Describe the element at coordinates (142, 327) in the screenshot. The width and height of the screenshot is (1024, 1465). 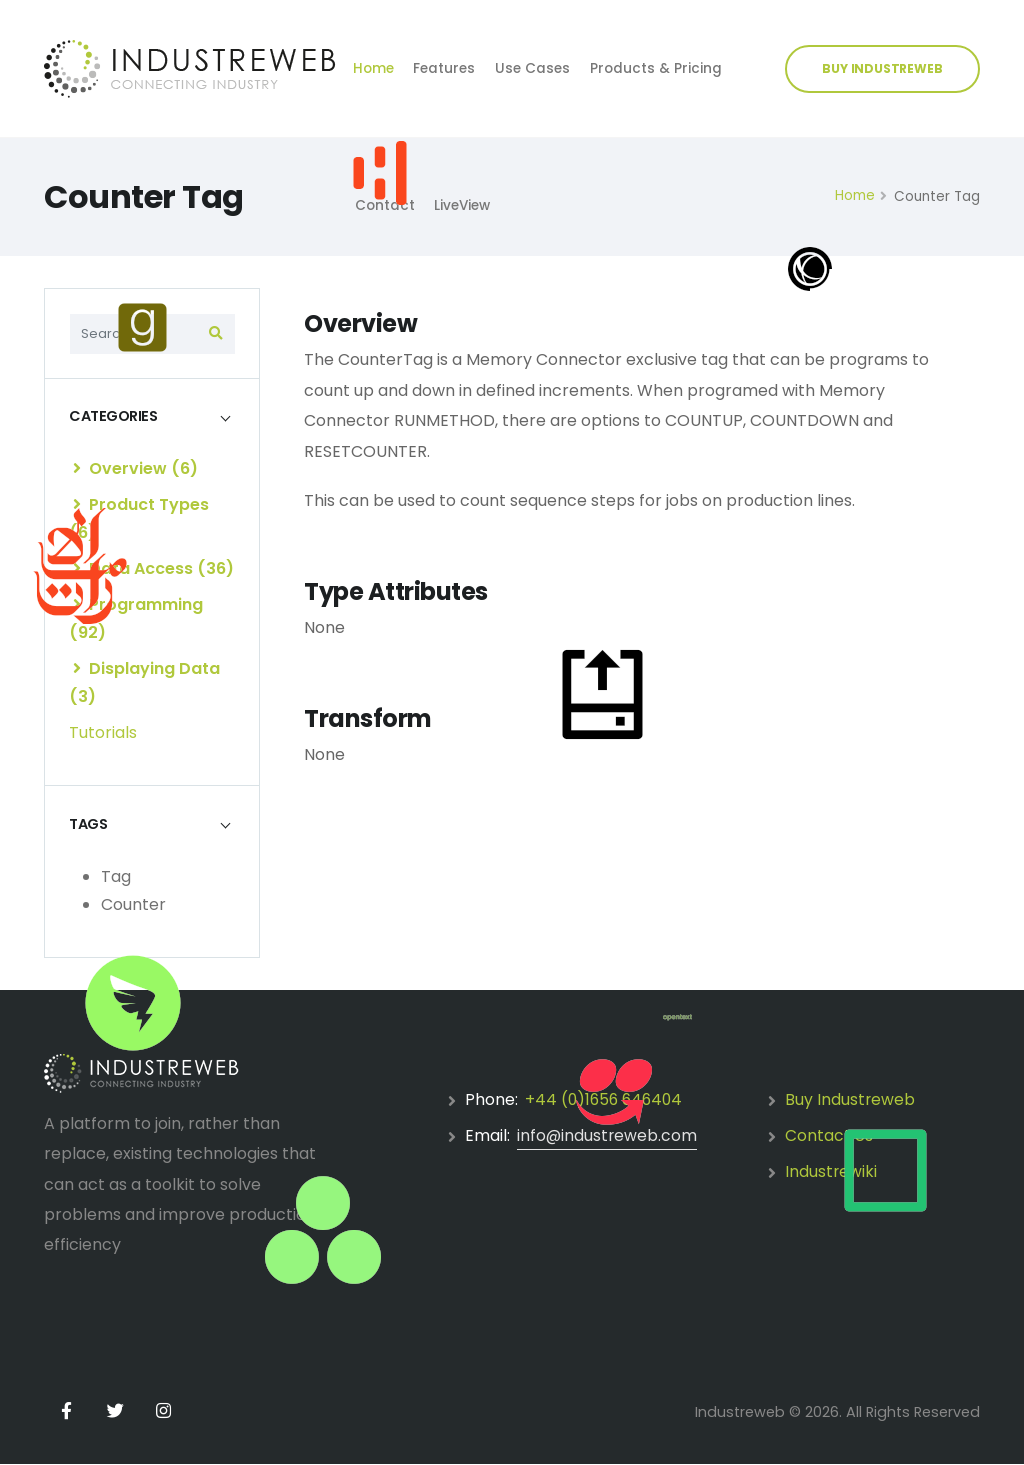
I see `open the goodreads app` at that location.